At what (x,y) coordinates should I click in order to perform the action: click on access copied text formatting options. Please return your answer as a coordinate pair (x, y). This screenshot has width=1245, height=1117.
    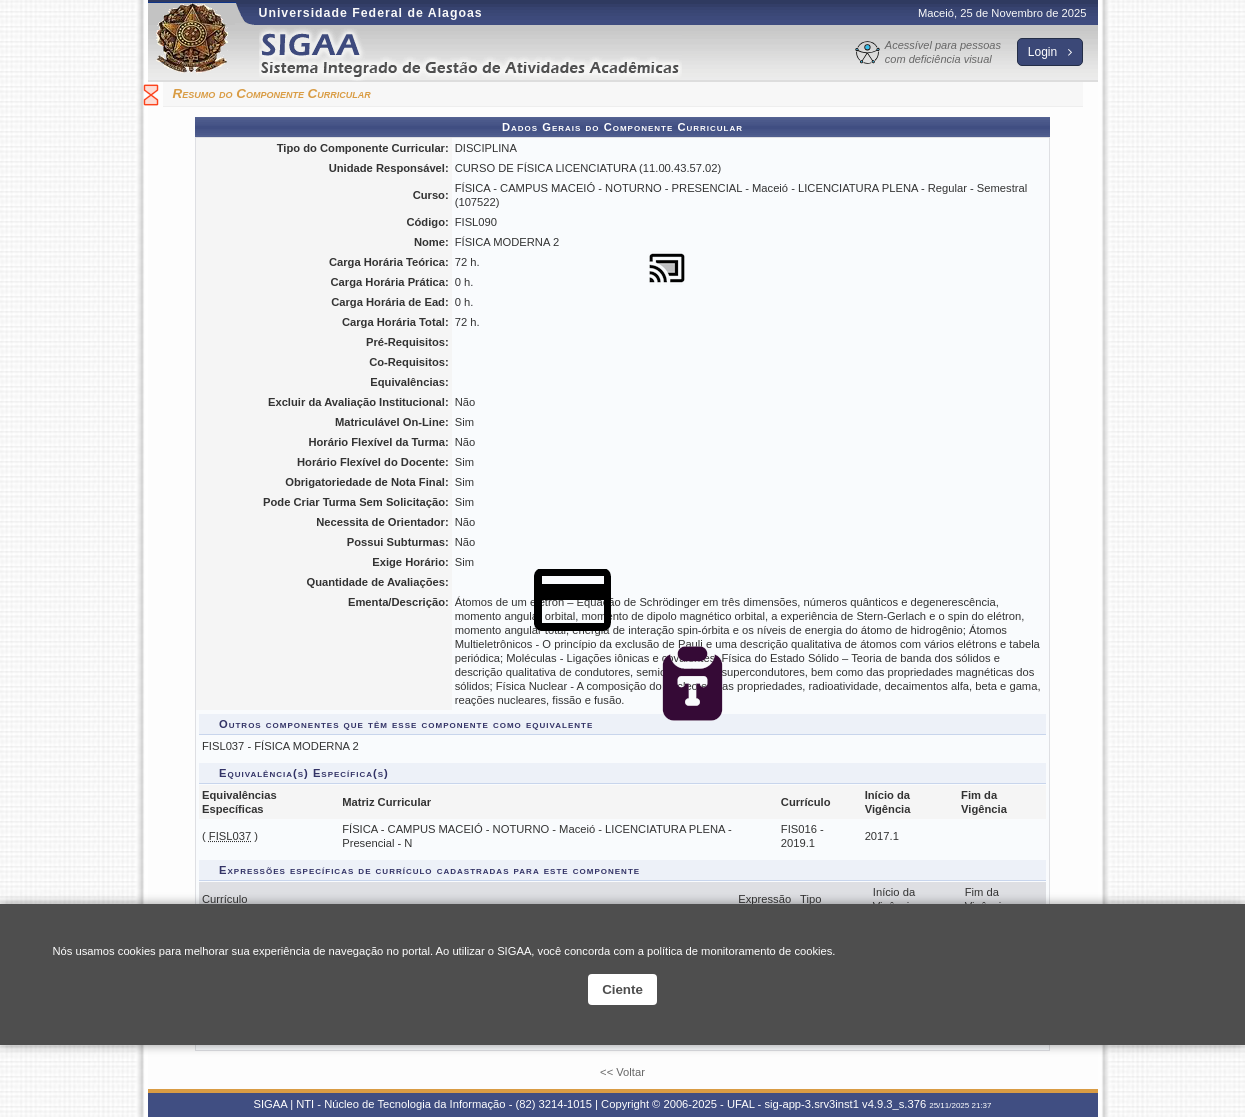
    Looking at the image, I should click on (692, 683).